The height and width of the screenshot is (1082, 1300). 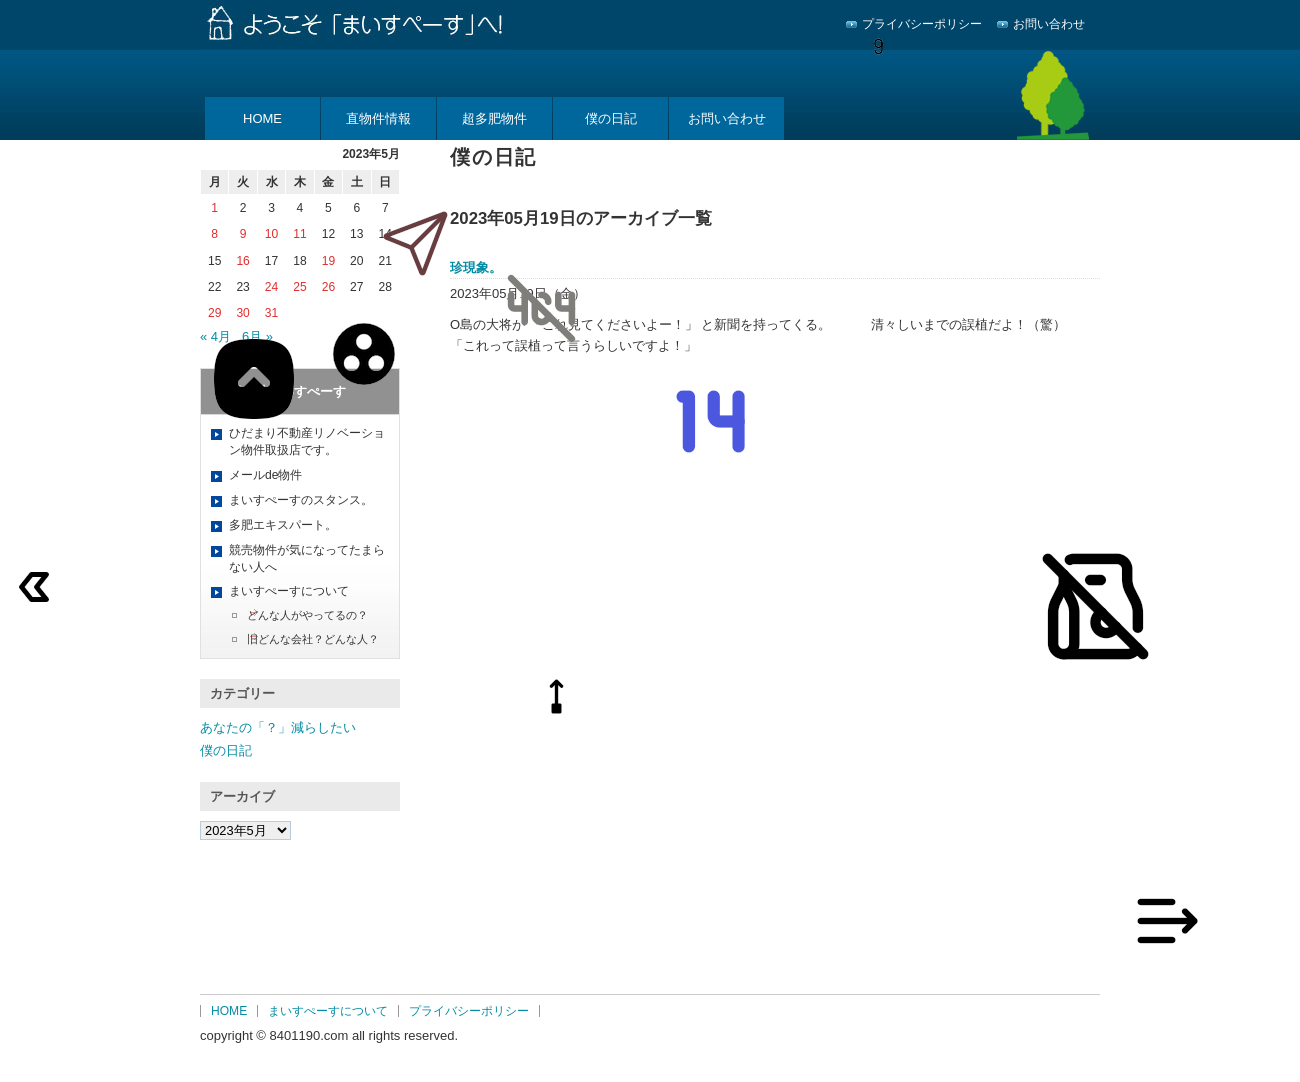 What do you see at coordinates (541, 308) in the screenshot?
I see `indicates 404 error detection is disabled` at bounding box center [541, 308].